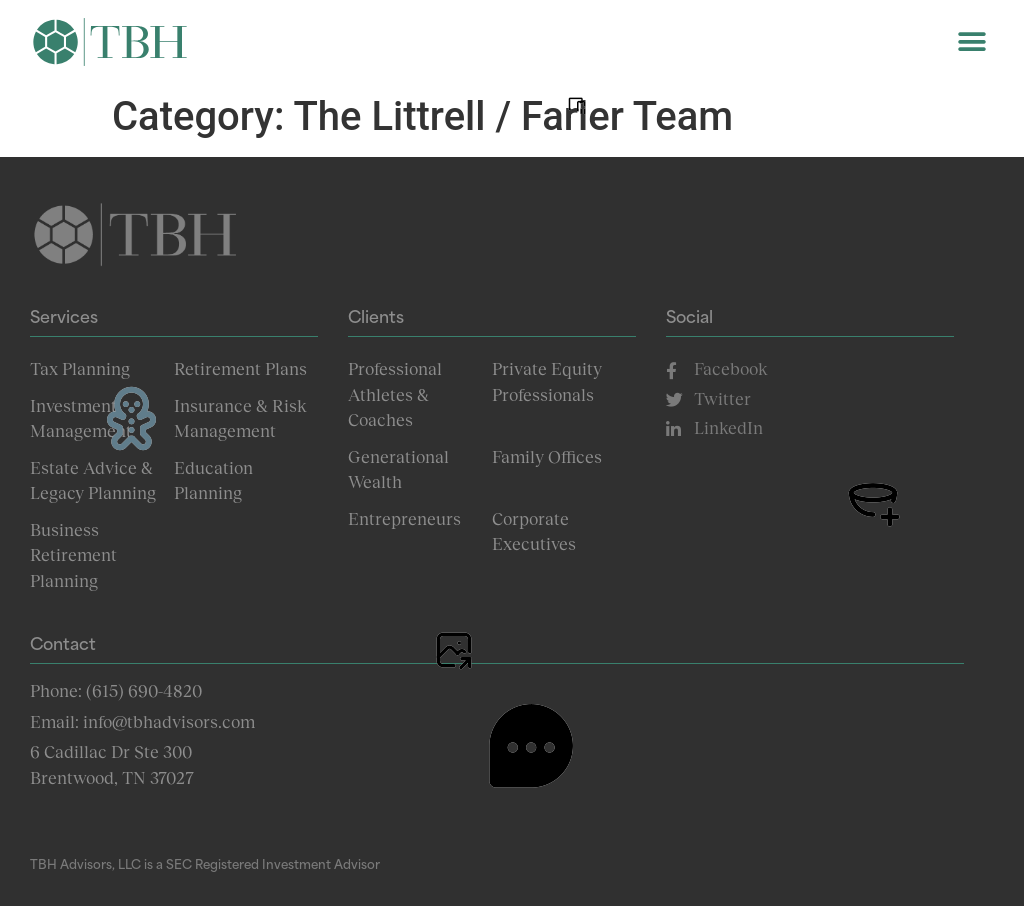  I want to click on access holiday or seasonal content, so click(131, 418).